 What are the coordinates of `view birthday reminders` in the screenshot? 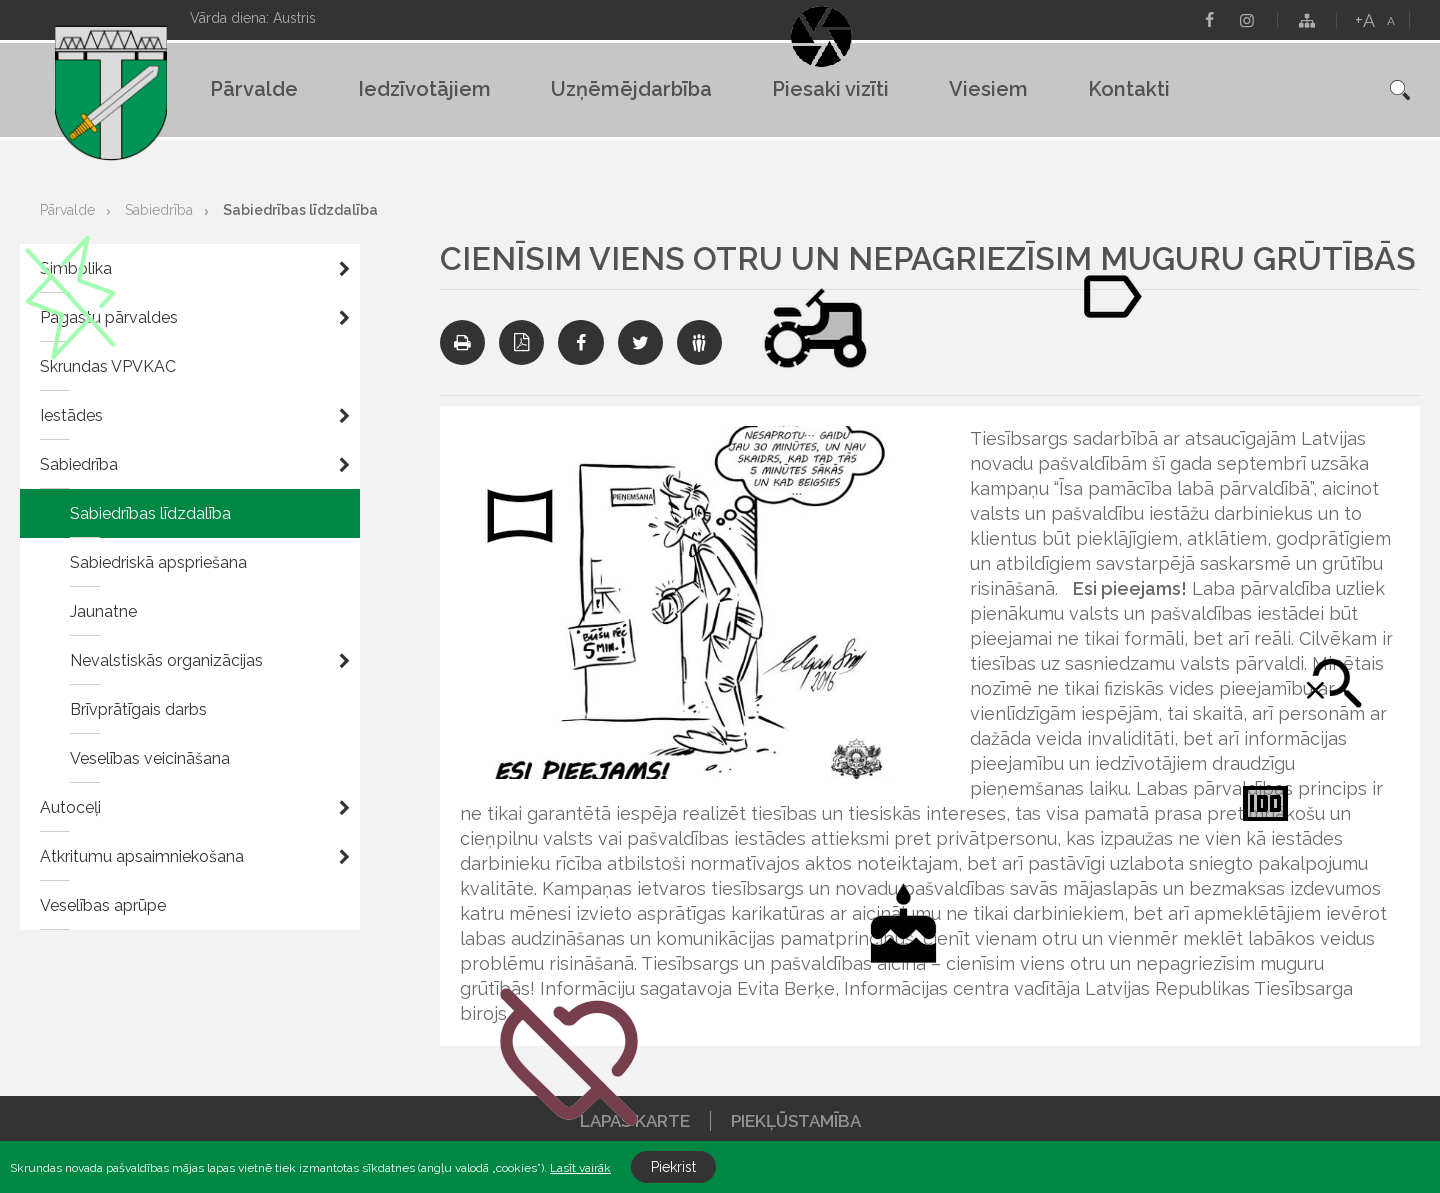 It's located at (903, 926).